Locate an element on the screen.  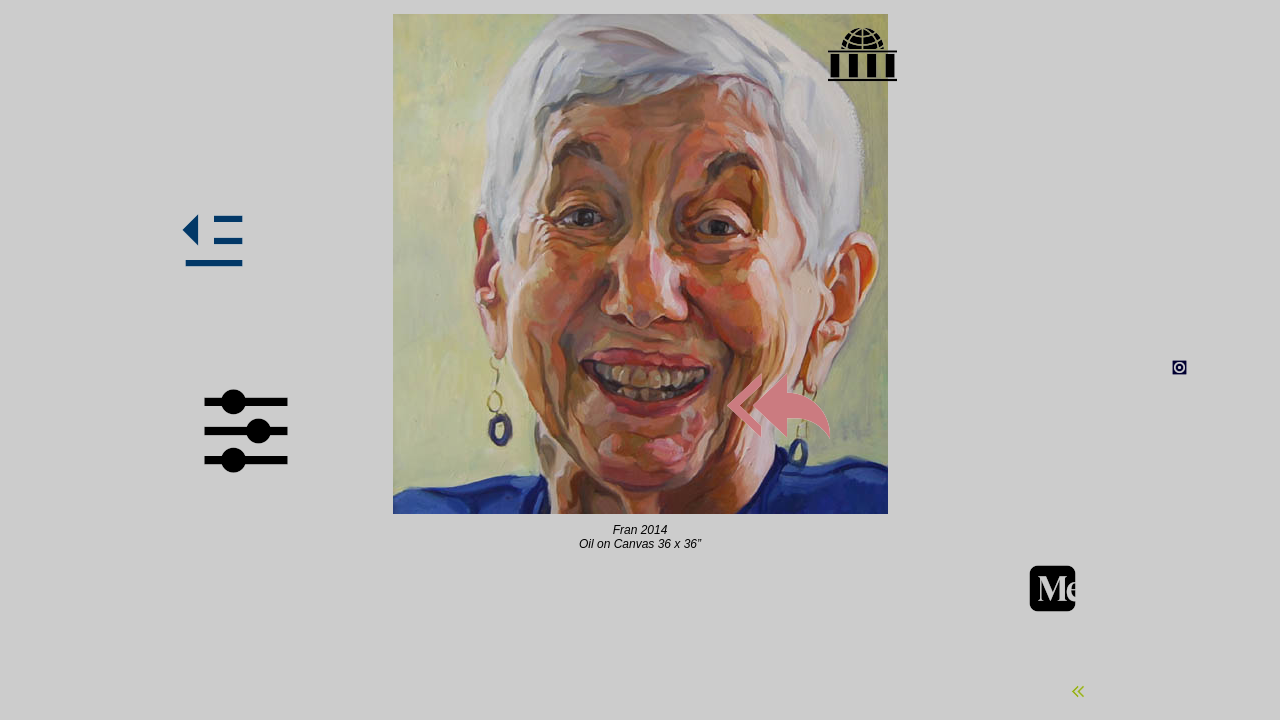
collapse the sidebar menu is located at coordinates (214, 241).